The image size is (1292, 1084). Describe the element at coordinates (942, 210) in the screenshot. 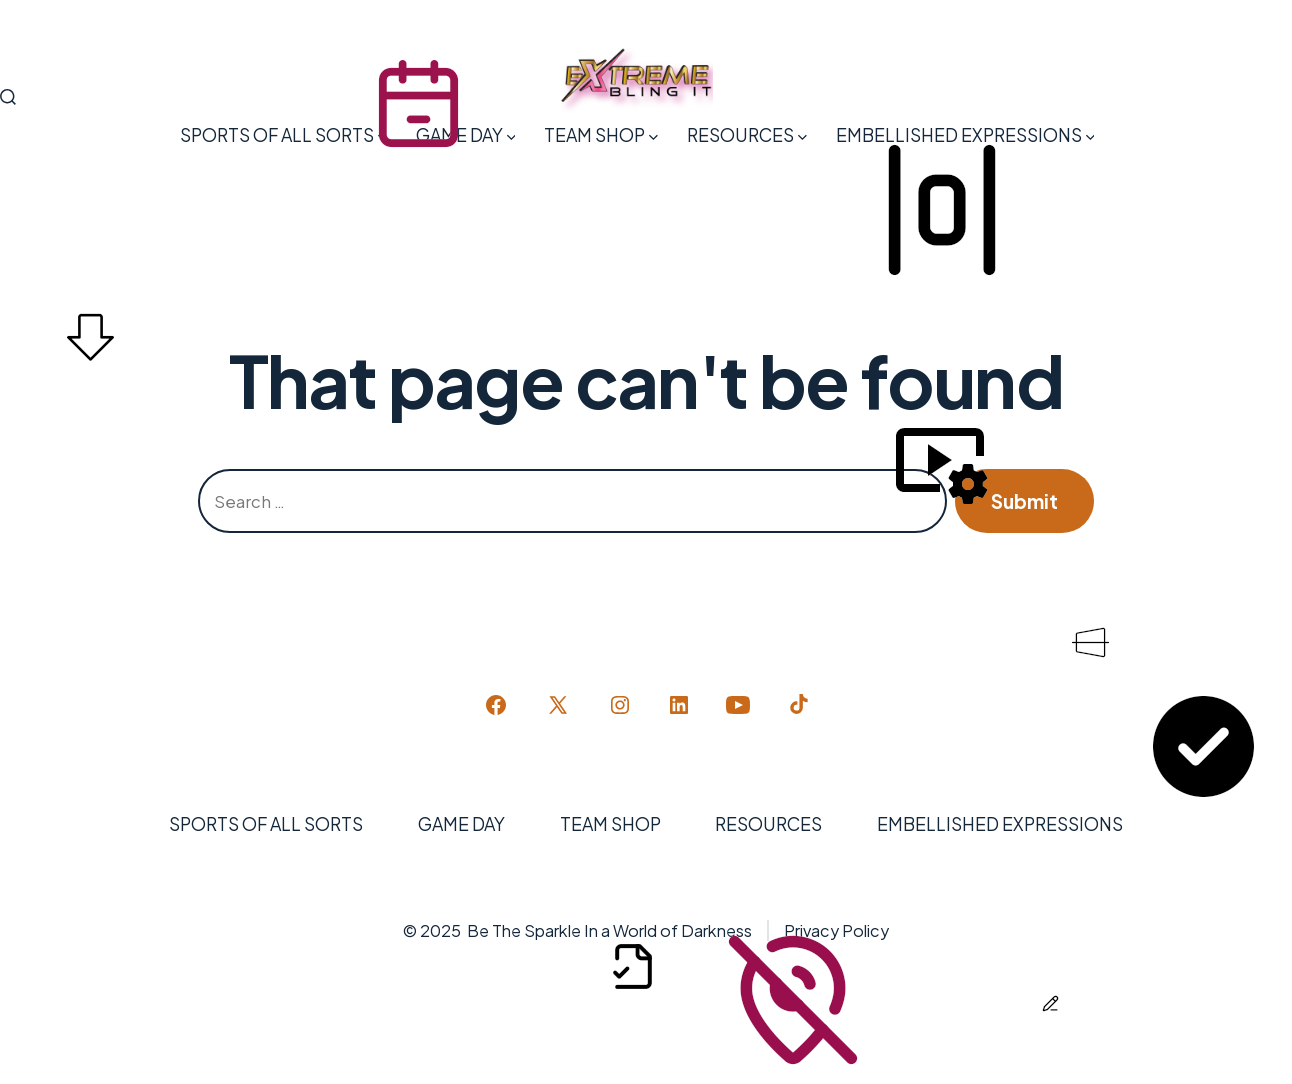

I see `distribute objects with equal spacing horizontally` at that location.